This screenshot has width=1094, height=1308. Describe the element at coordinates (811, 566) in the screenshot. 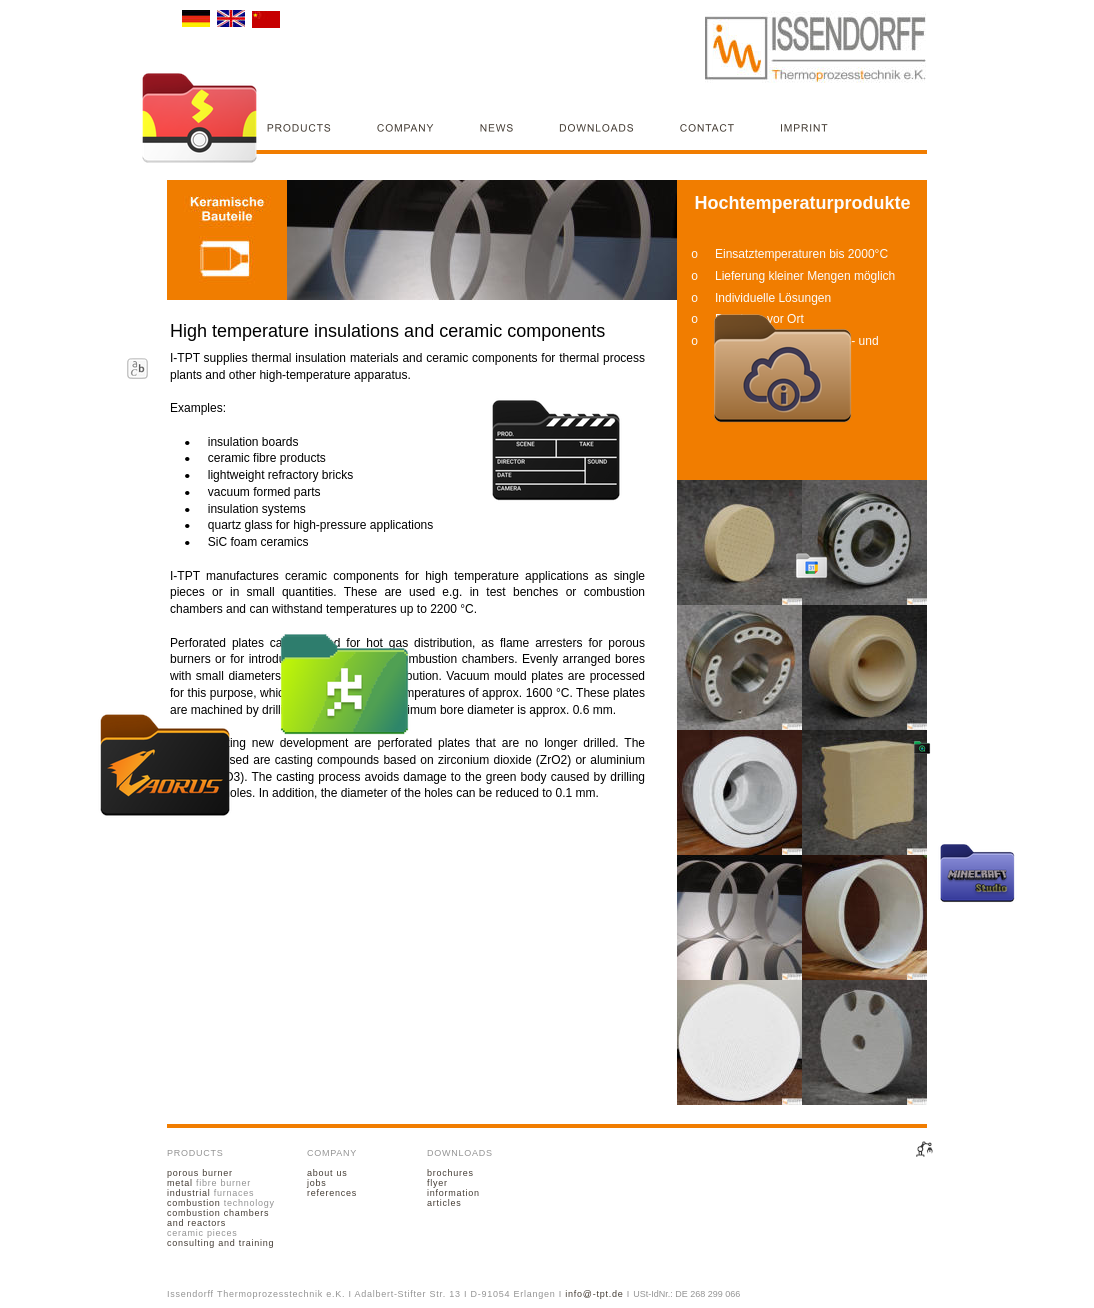

I see `open folder containing google calendar files` at that location.